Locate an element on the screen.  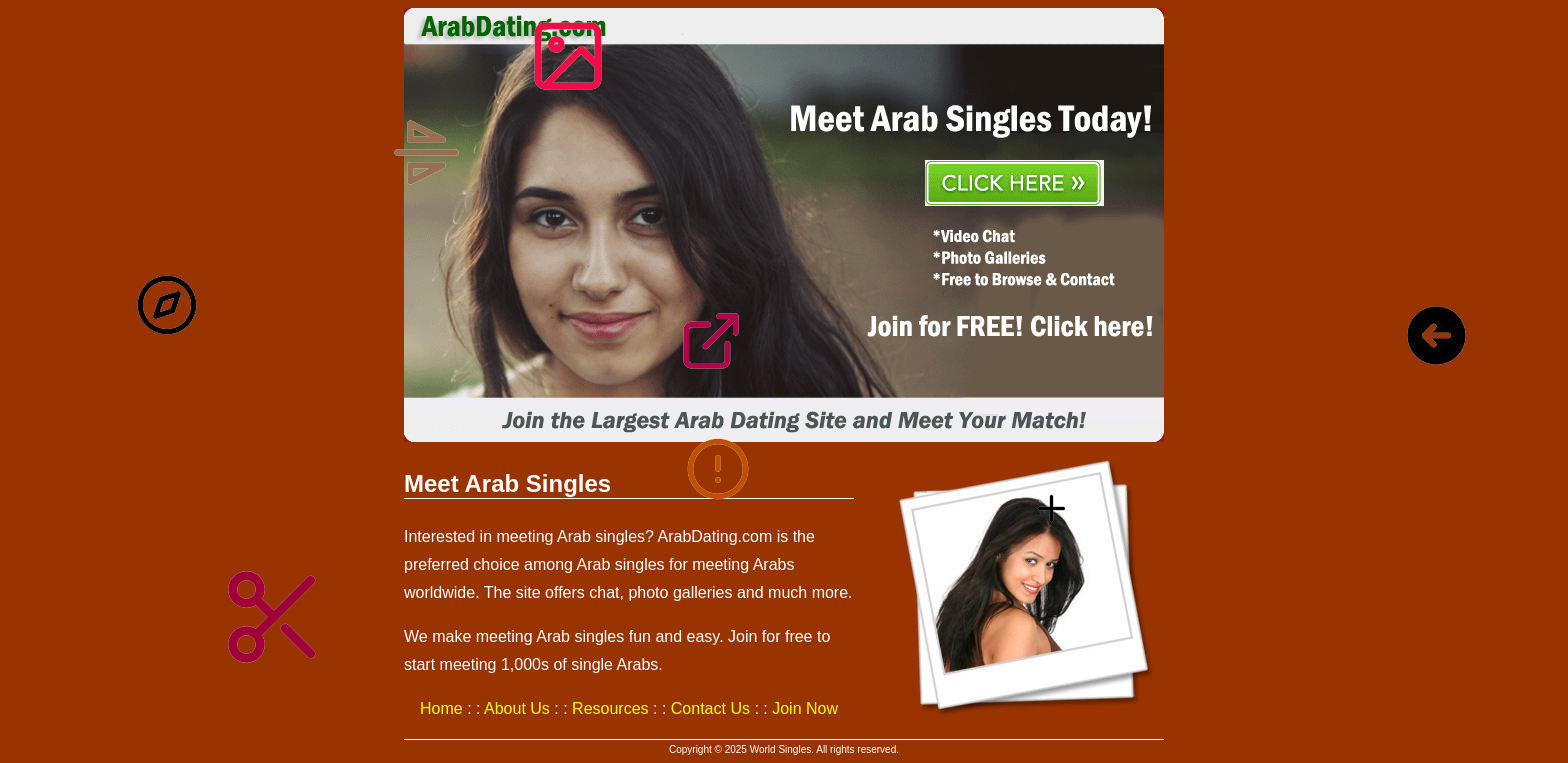
open link in a new tab or window is located at coordinates (711, 341).